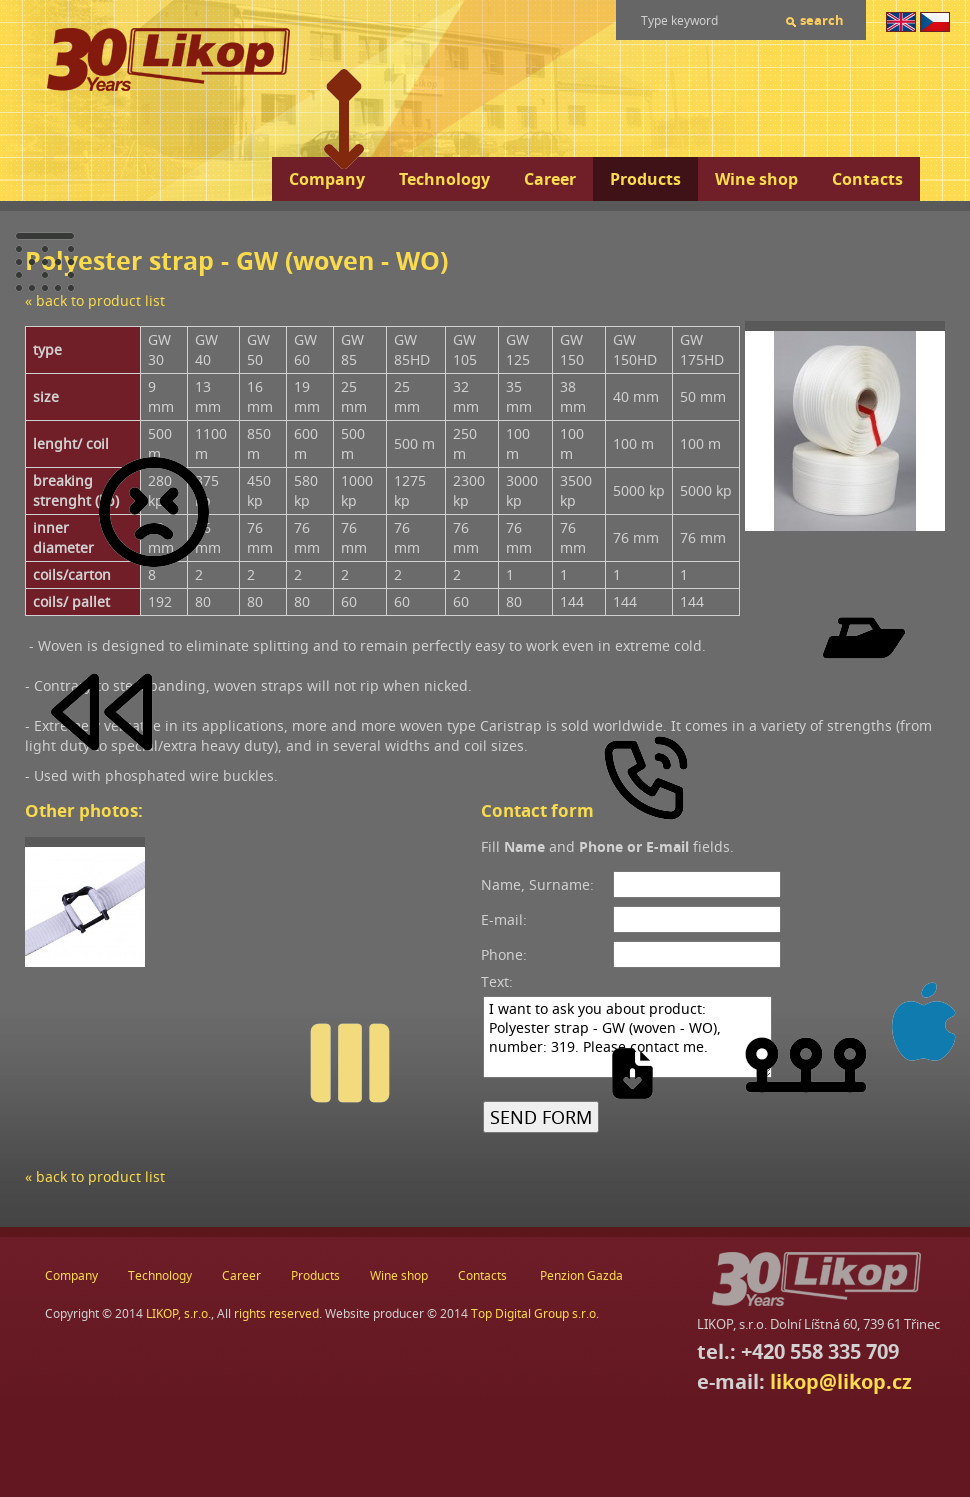 This screenshot has height=1497, width=970. Describe the element at coordinates (646, 778) in the screenshot. I see `make a phone call` at that location.